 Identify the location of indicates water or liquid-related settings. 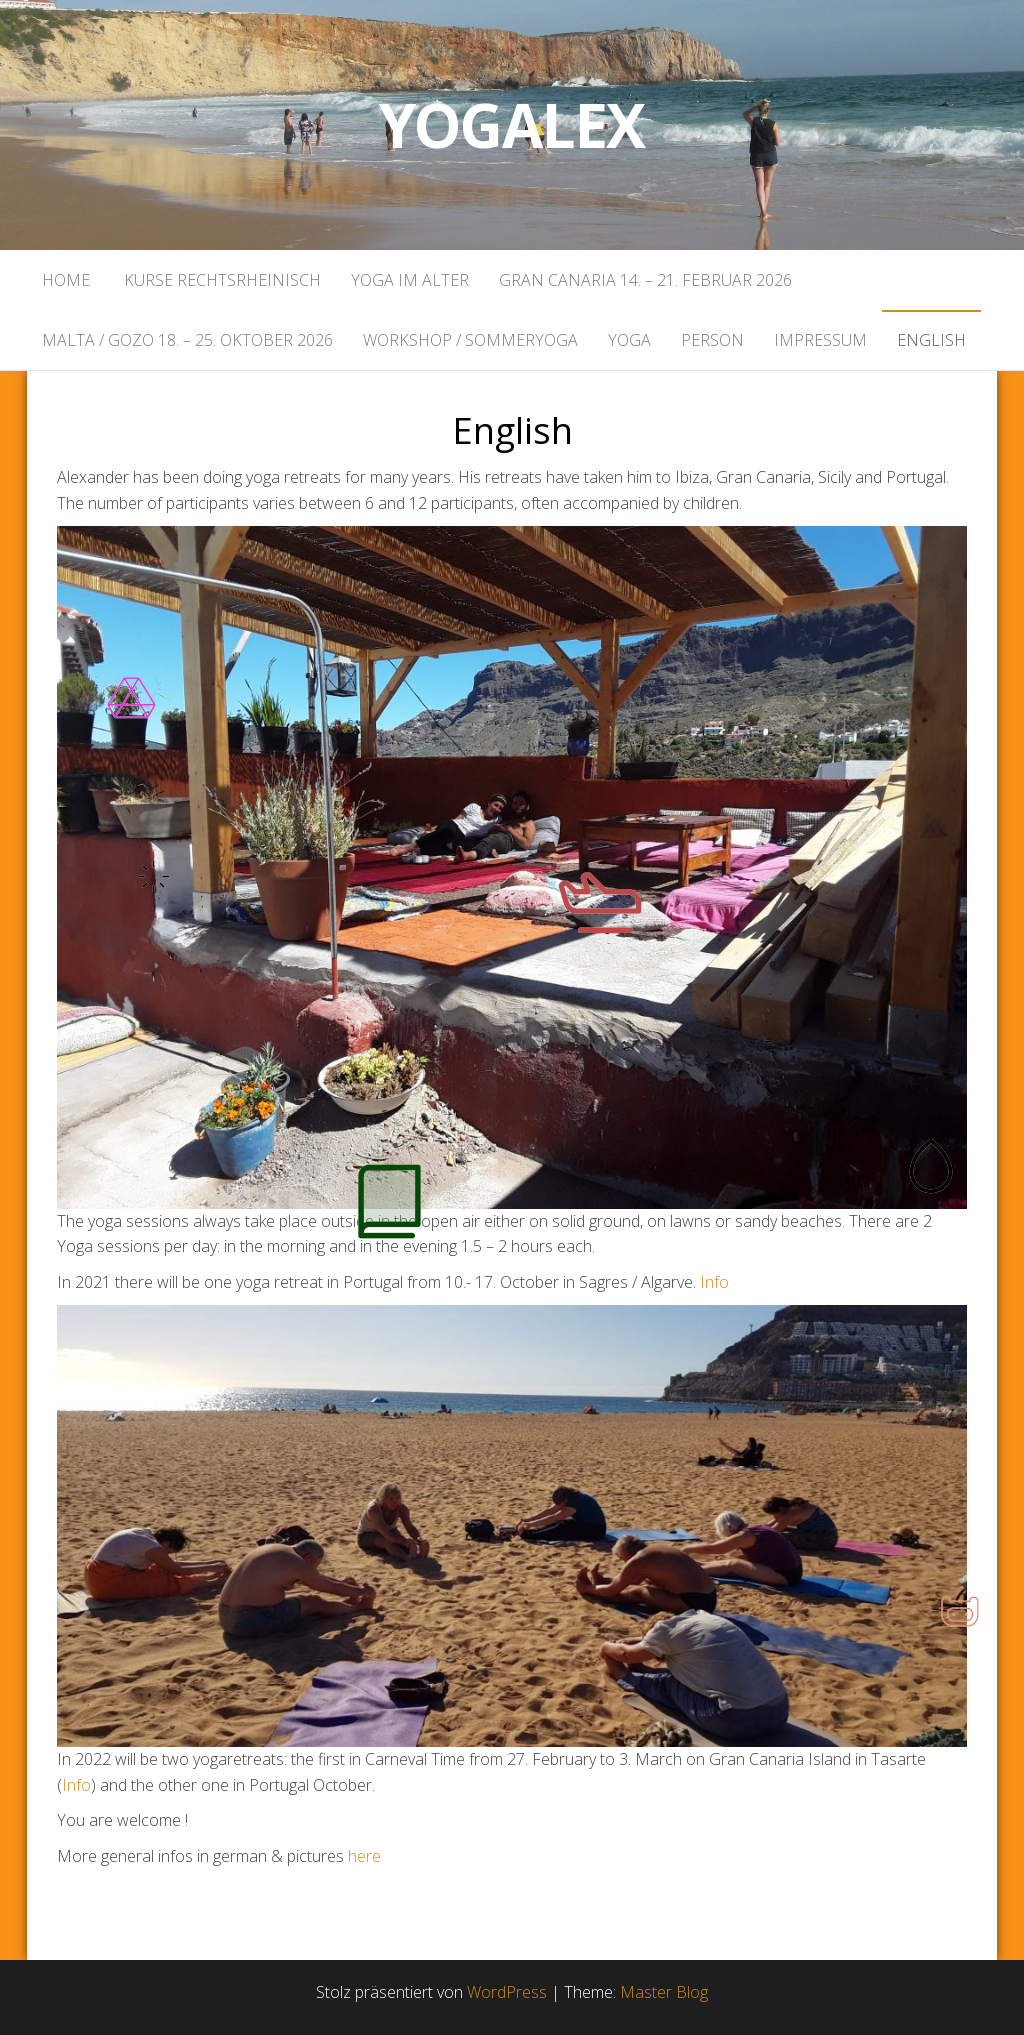
(931, 1168).